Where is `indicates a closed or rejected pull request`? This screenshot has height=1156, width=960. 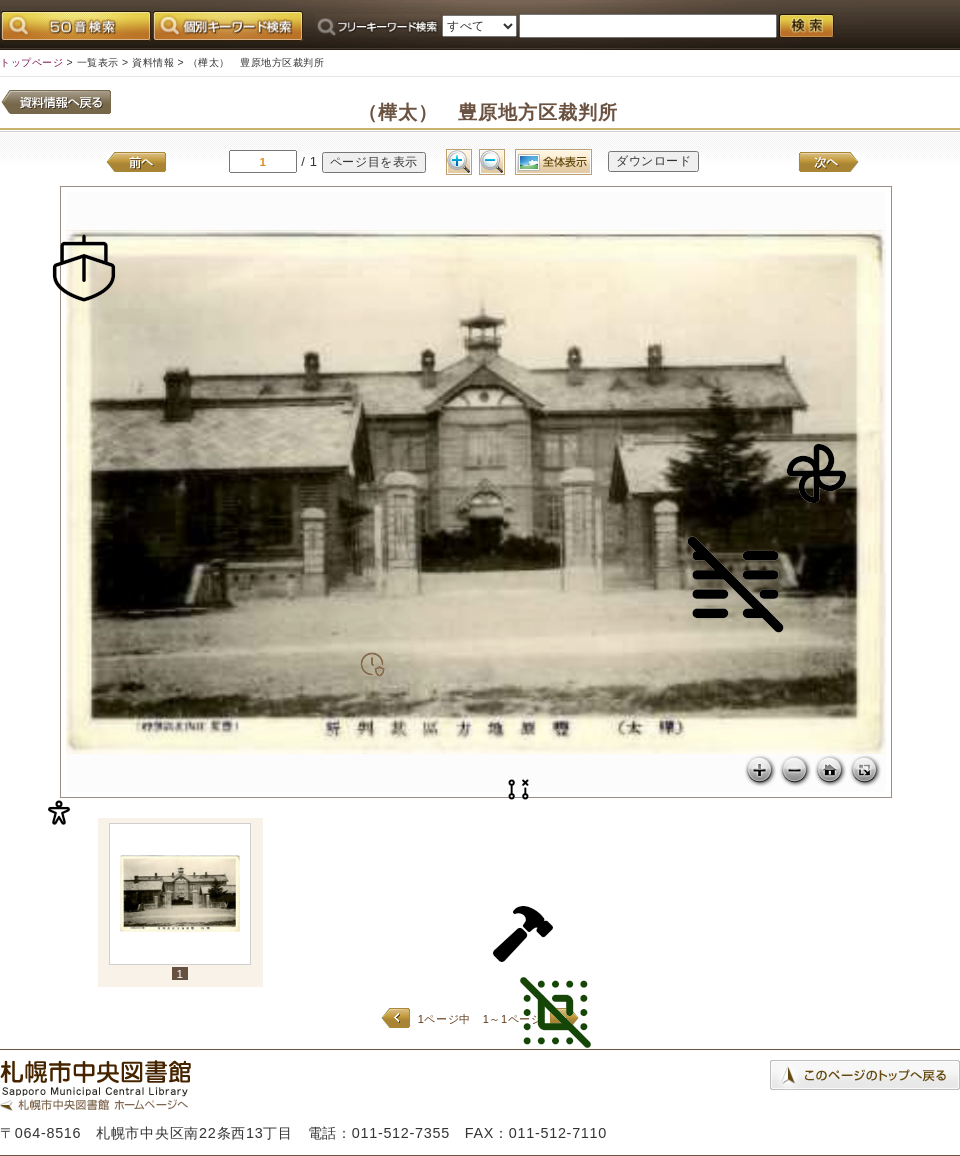 indicates a closed or rejected pull request is located at coordinates (518, 789).